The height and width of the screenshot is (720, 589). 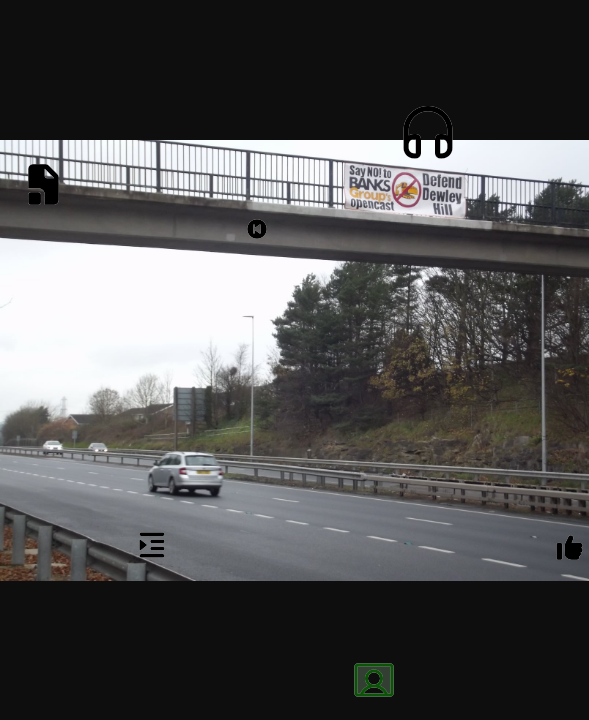 I want to click on like or upvote content, so click(x=570, y=548).